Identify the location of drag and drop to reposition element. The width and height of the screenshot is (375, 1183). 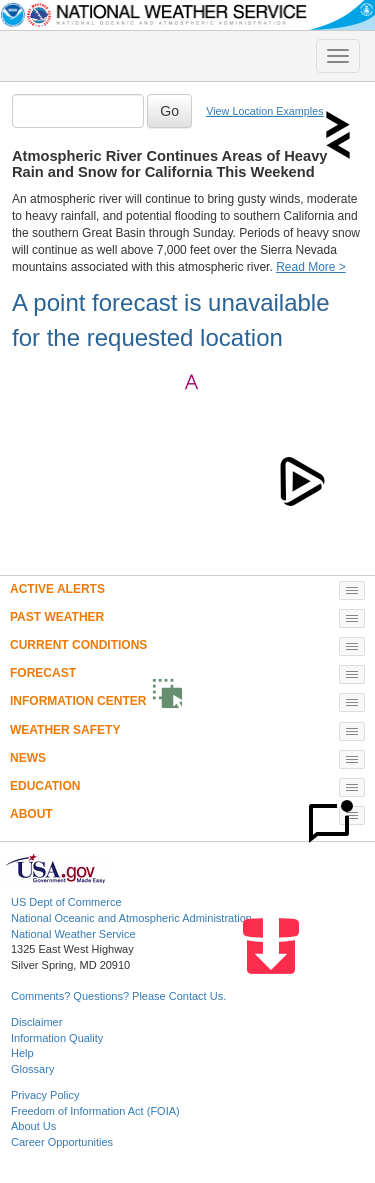
(167, 693).